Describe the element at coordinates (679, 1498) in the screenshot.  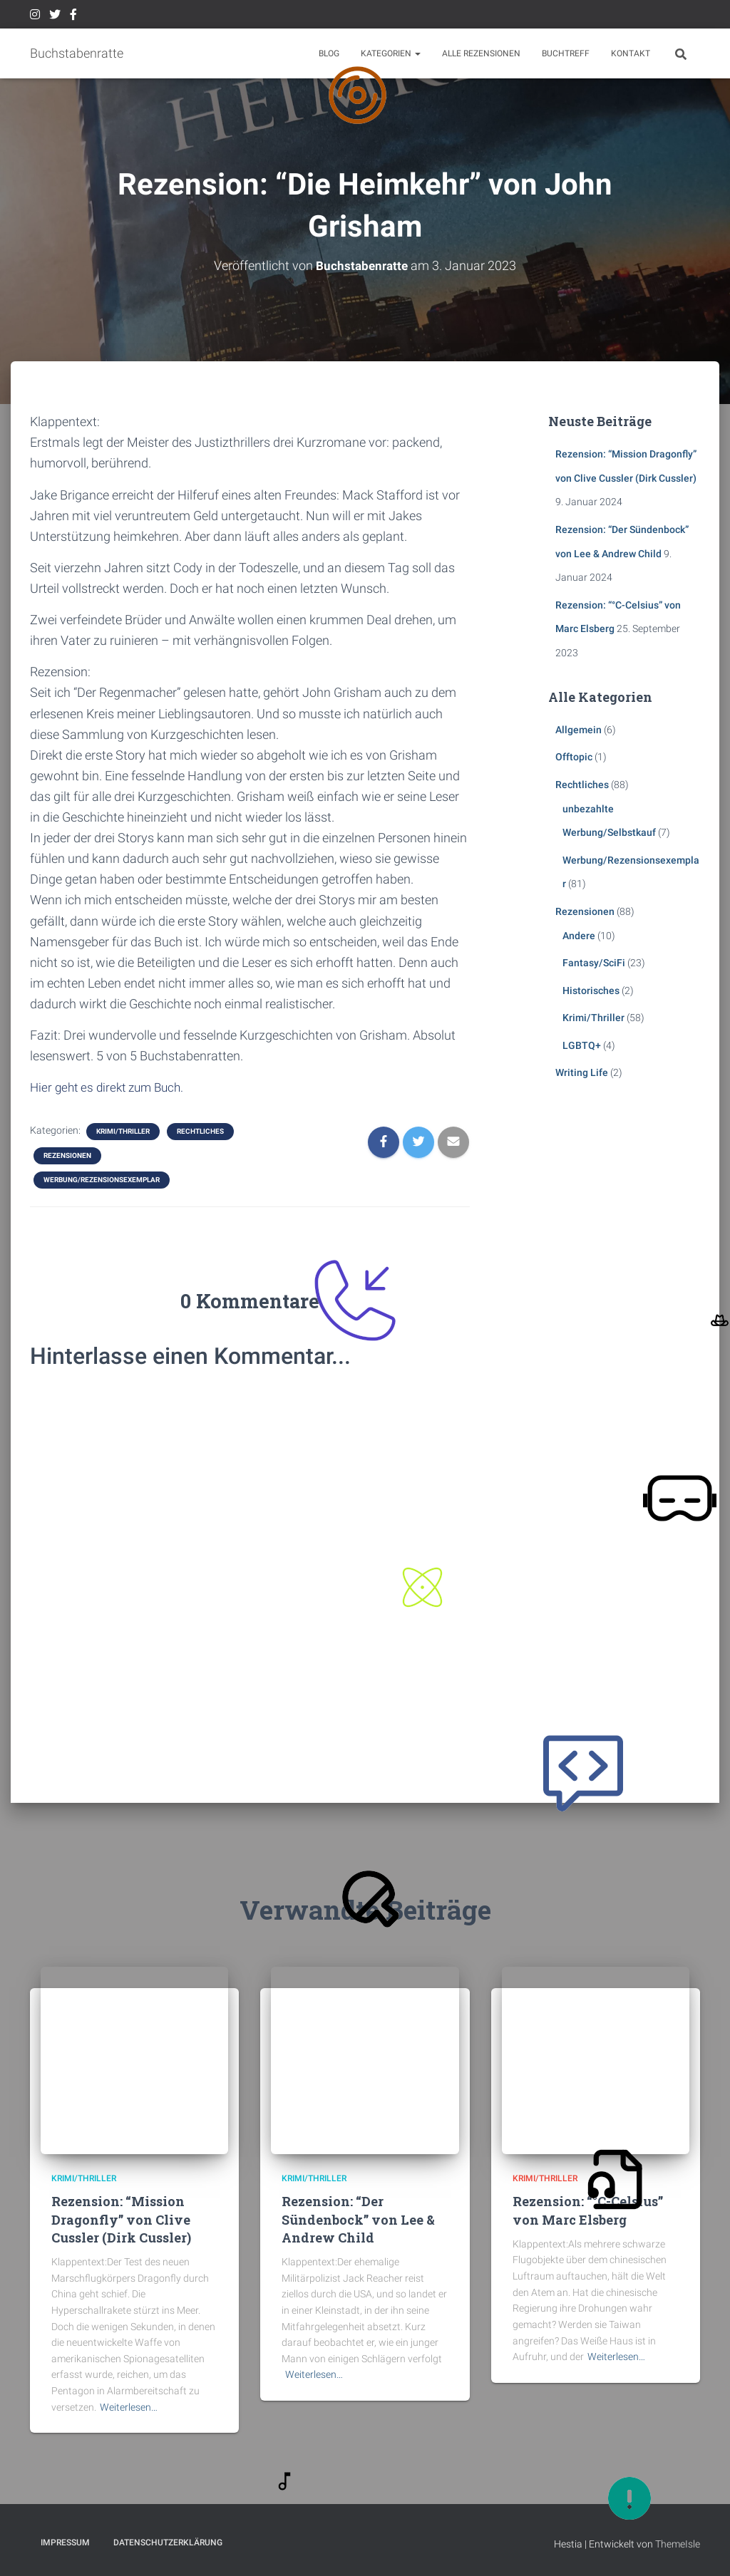
I see `access virtual reality settings or features` at that location.